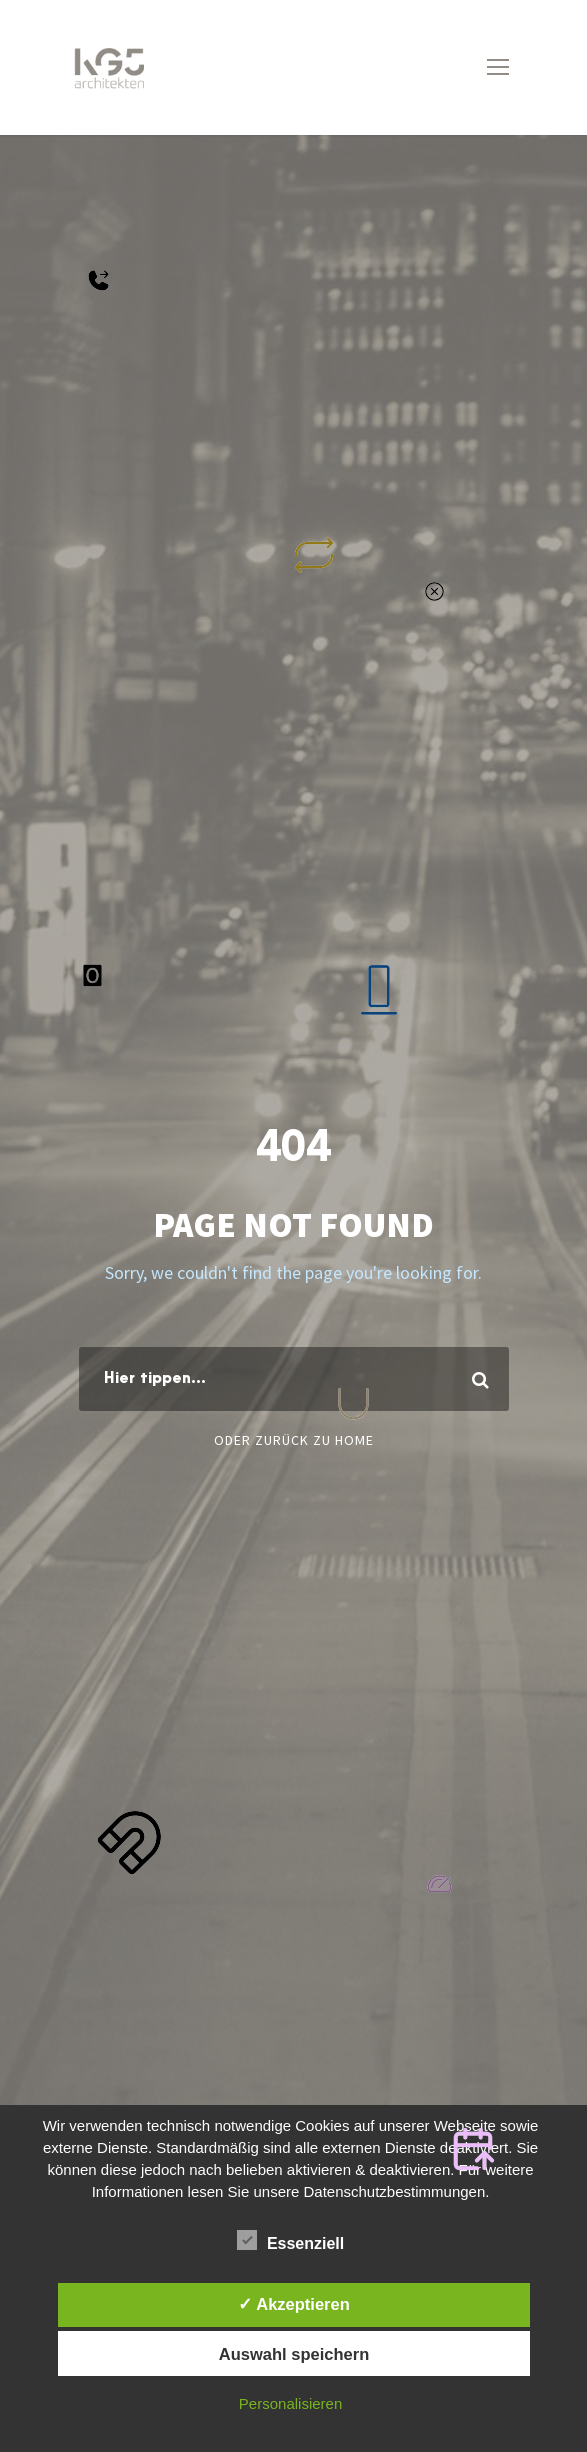  I want to click on enable repeat mode for media playback, so click(314, 555).